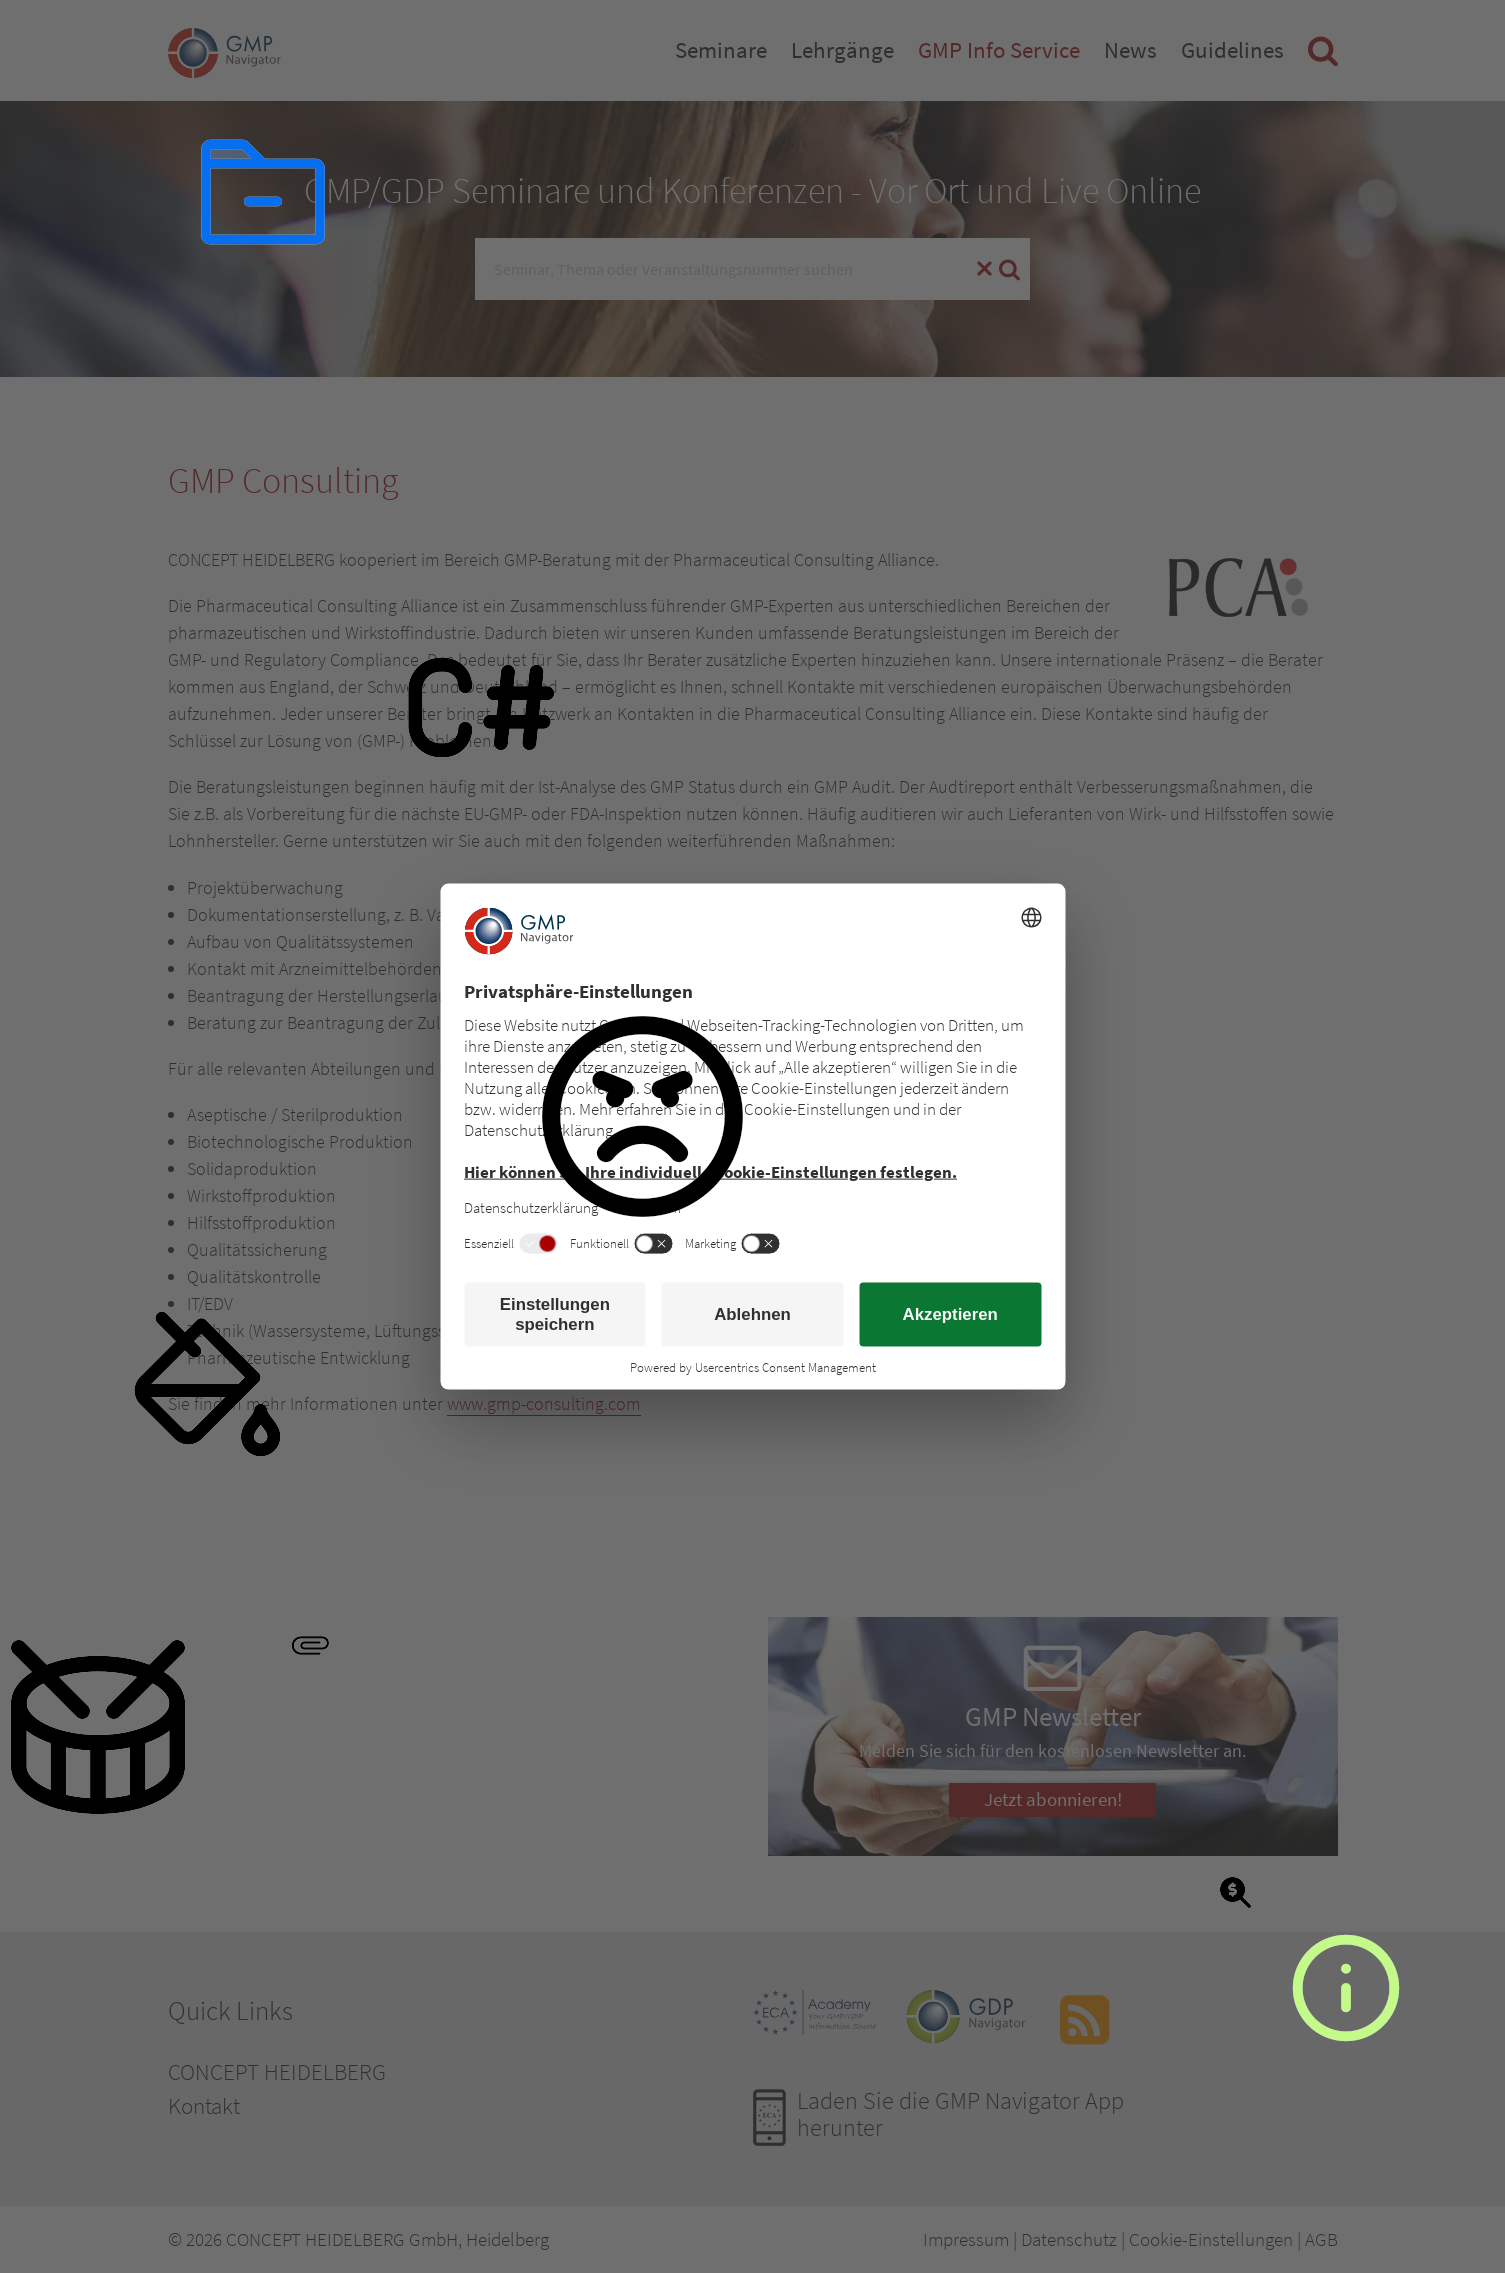  What do you see at coordinates (1346, 1988) in the screenshot?
I see `view more information or details` at bounding box center [1346, 1988].